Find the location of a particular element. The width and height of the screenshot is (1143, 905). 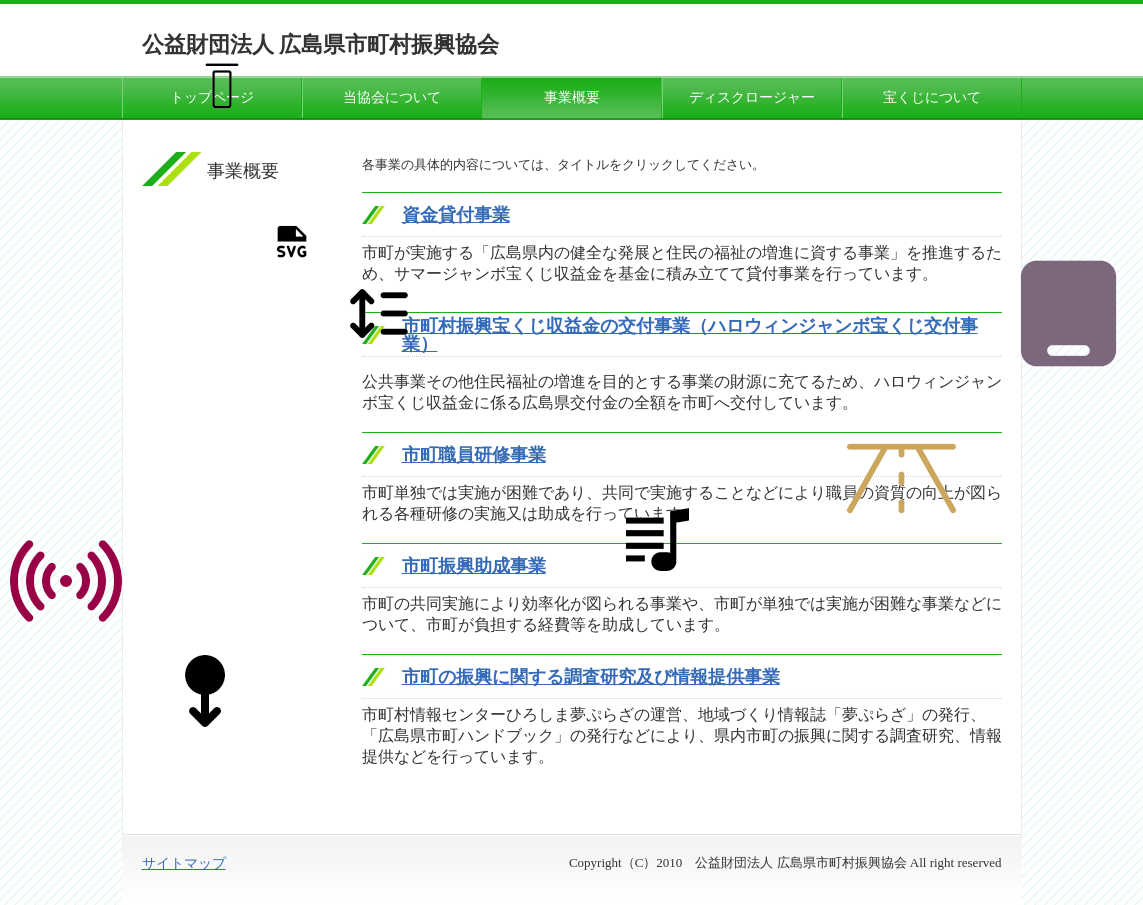

an SVG file type indicator is located at coordinates (292, 243).